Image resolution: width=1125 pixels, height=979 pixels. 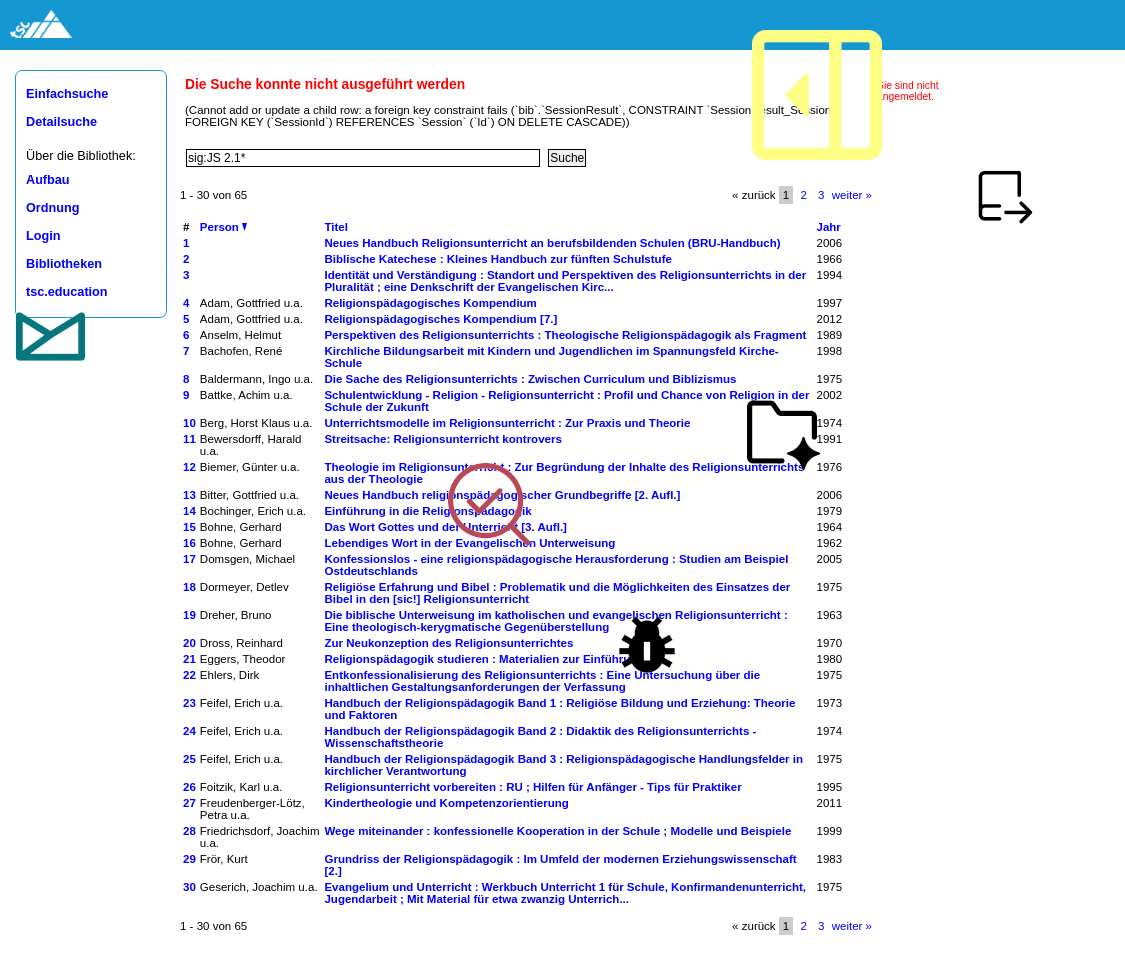 I want to click on campaign monitor logo, so click(x=50, y=336).